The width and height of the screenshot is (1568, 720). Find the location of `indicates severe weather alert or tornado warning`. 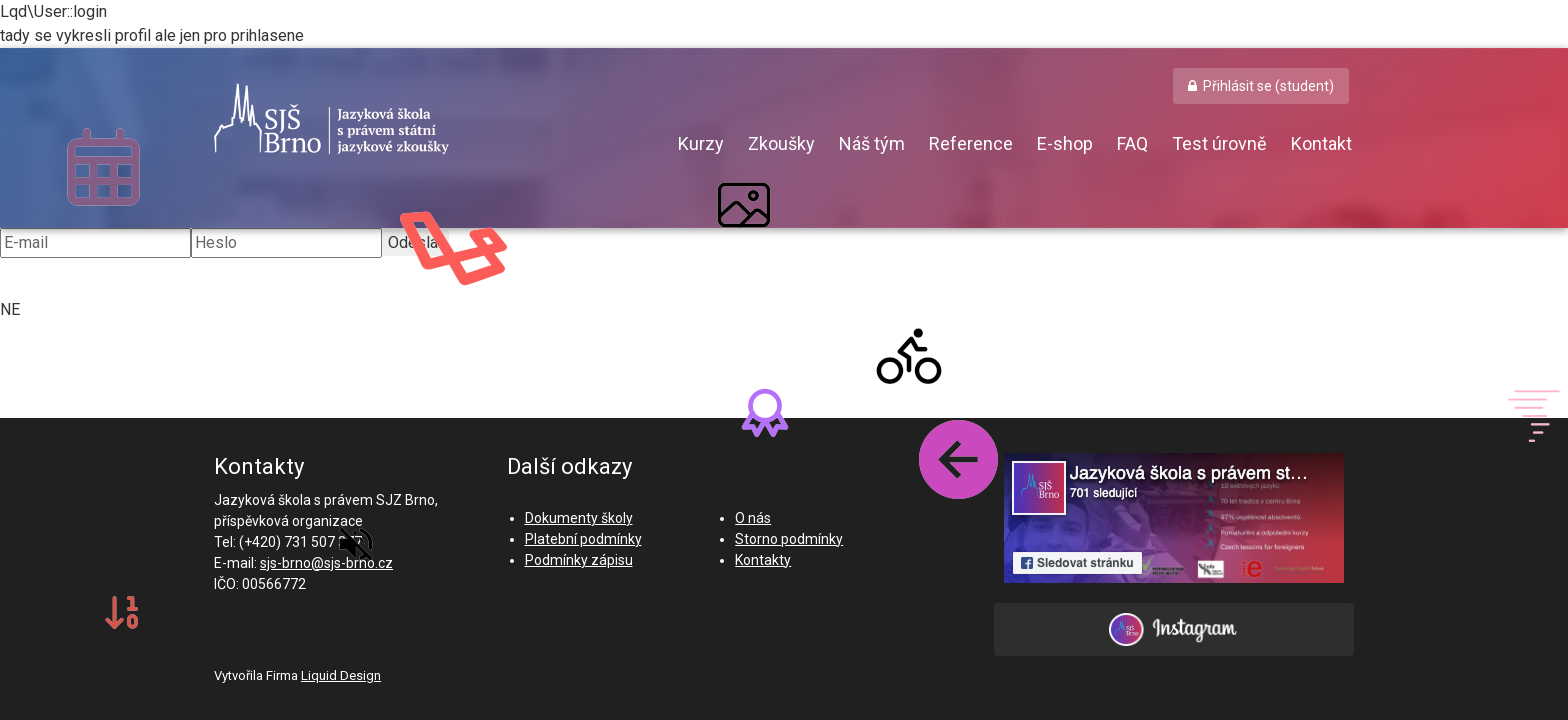

indicates severe weather alert or tornado warning is located at coordinates (1534, 414).